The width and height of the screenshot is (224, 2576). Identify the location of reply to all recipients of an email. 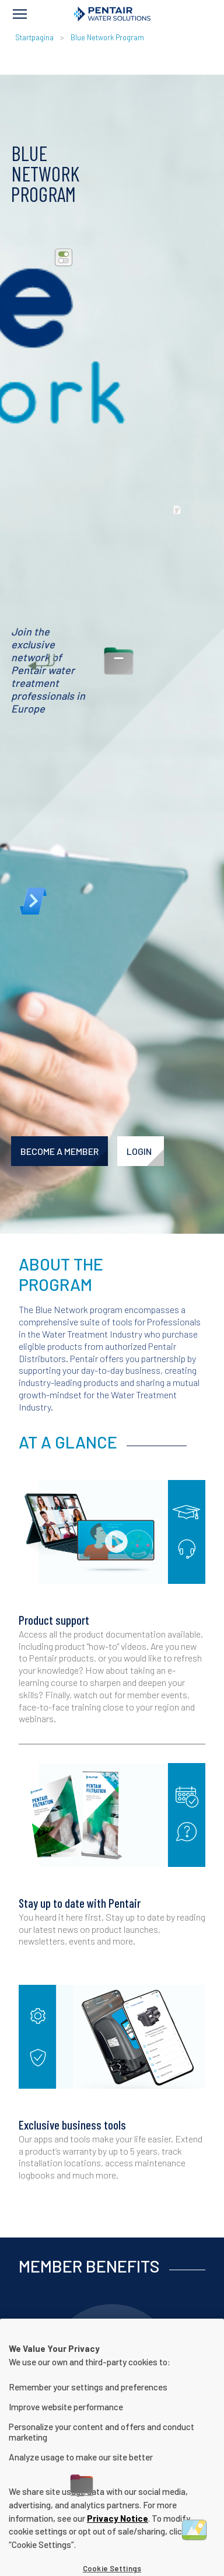
(41, 660).